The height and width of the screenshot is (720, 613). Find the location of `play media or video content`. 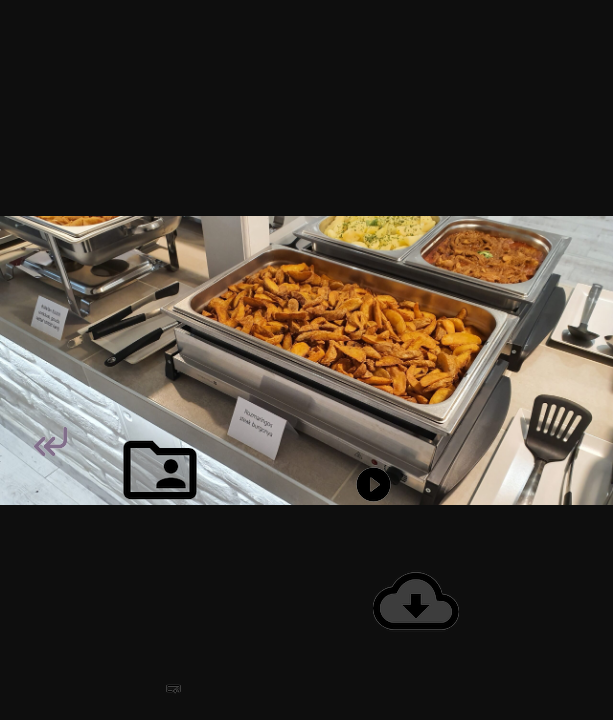

play media or video content is located at coordinates (373, 484).